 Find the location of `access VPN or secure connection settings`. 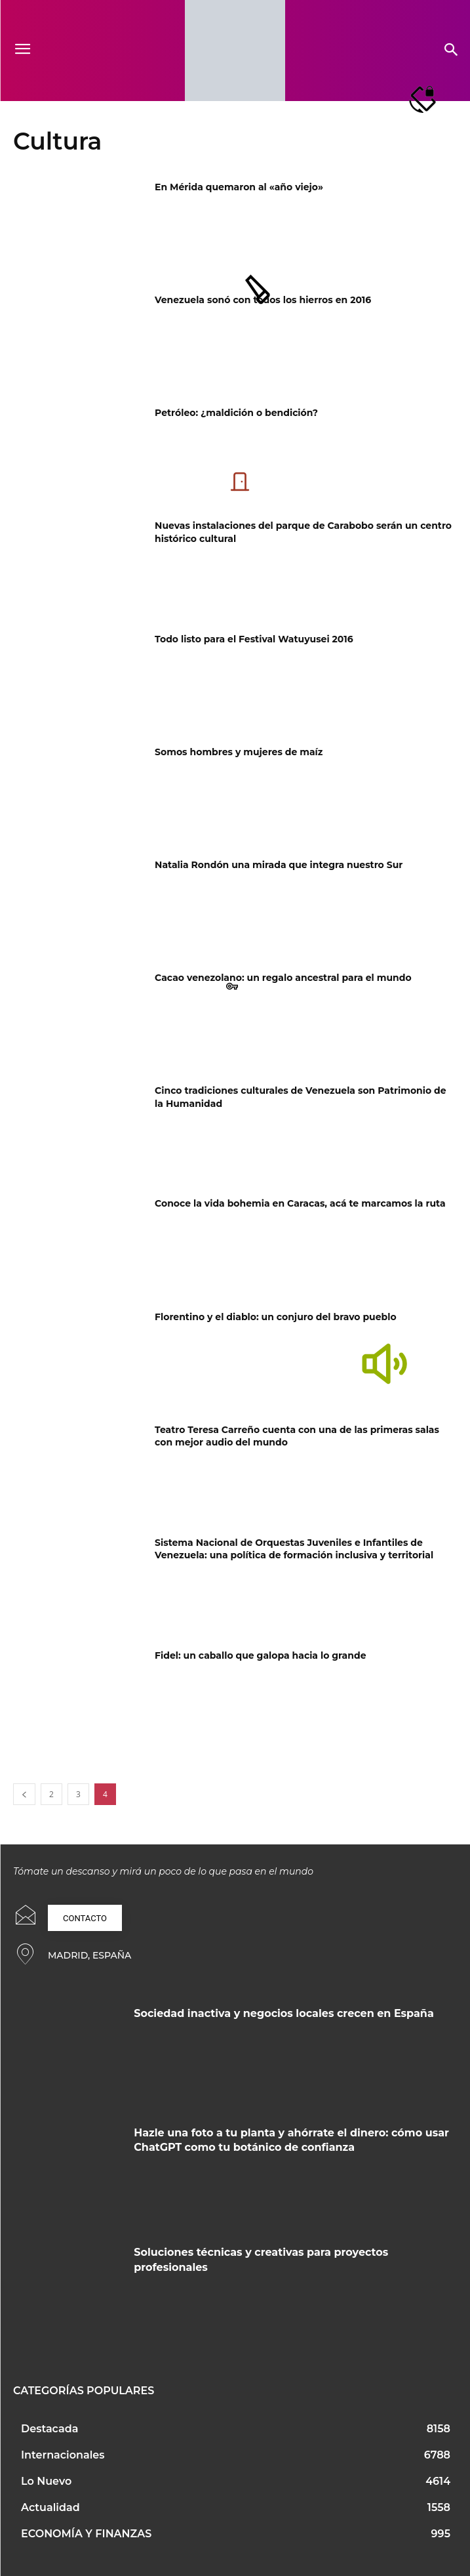

access VPN or secure connection settings is located at coordinates (232, 986).